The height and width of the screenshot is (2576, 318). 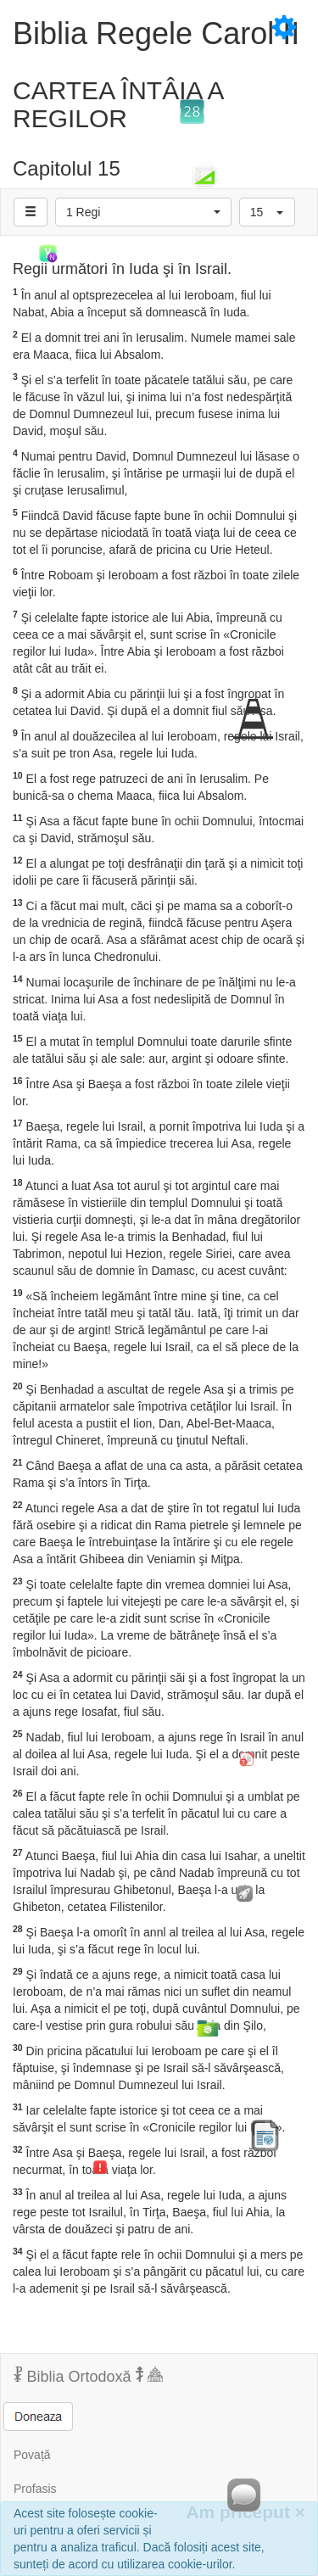 I want to click on open the games app or game center, so click(x=244, y=1893).